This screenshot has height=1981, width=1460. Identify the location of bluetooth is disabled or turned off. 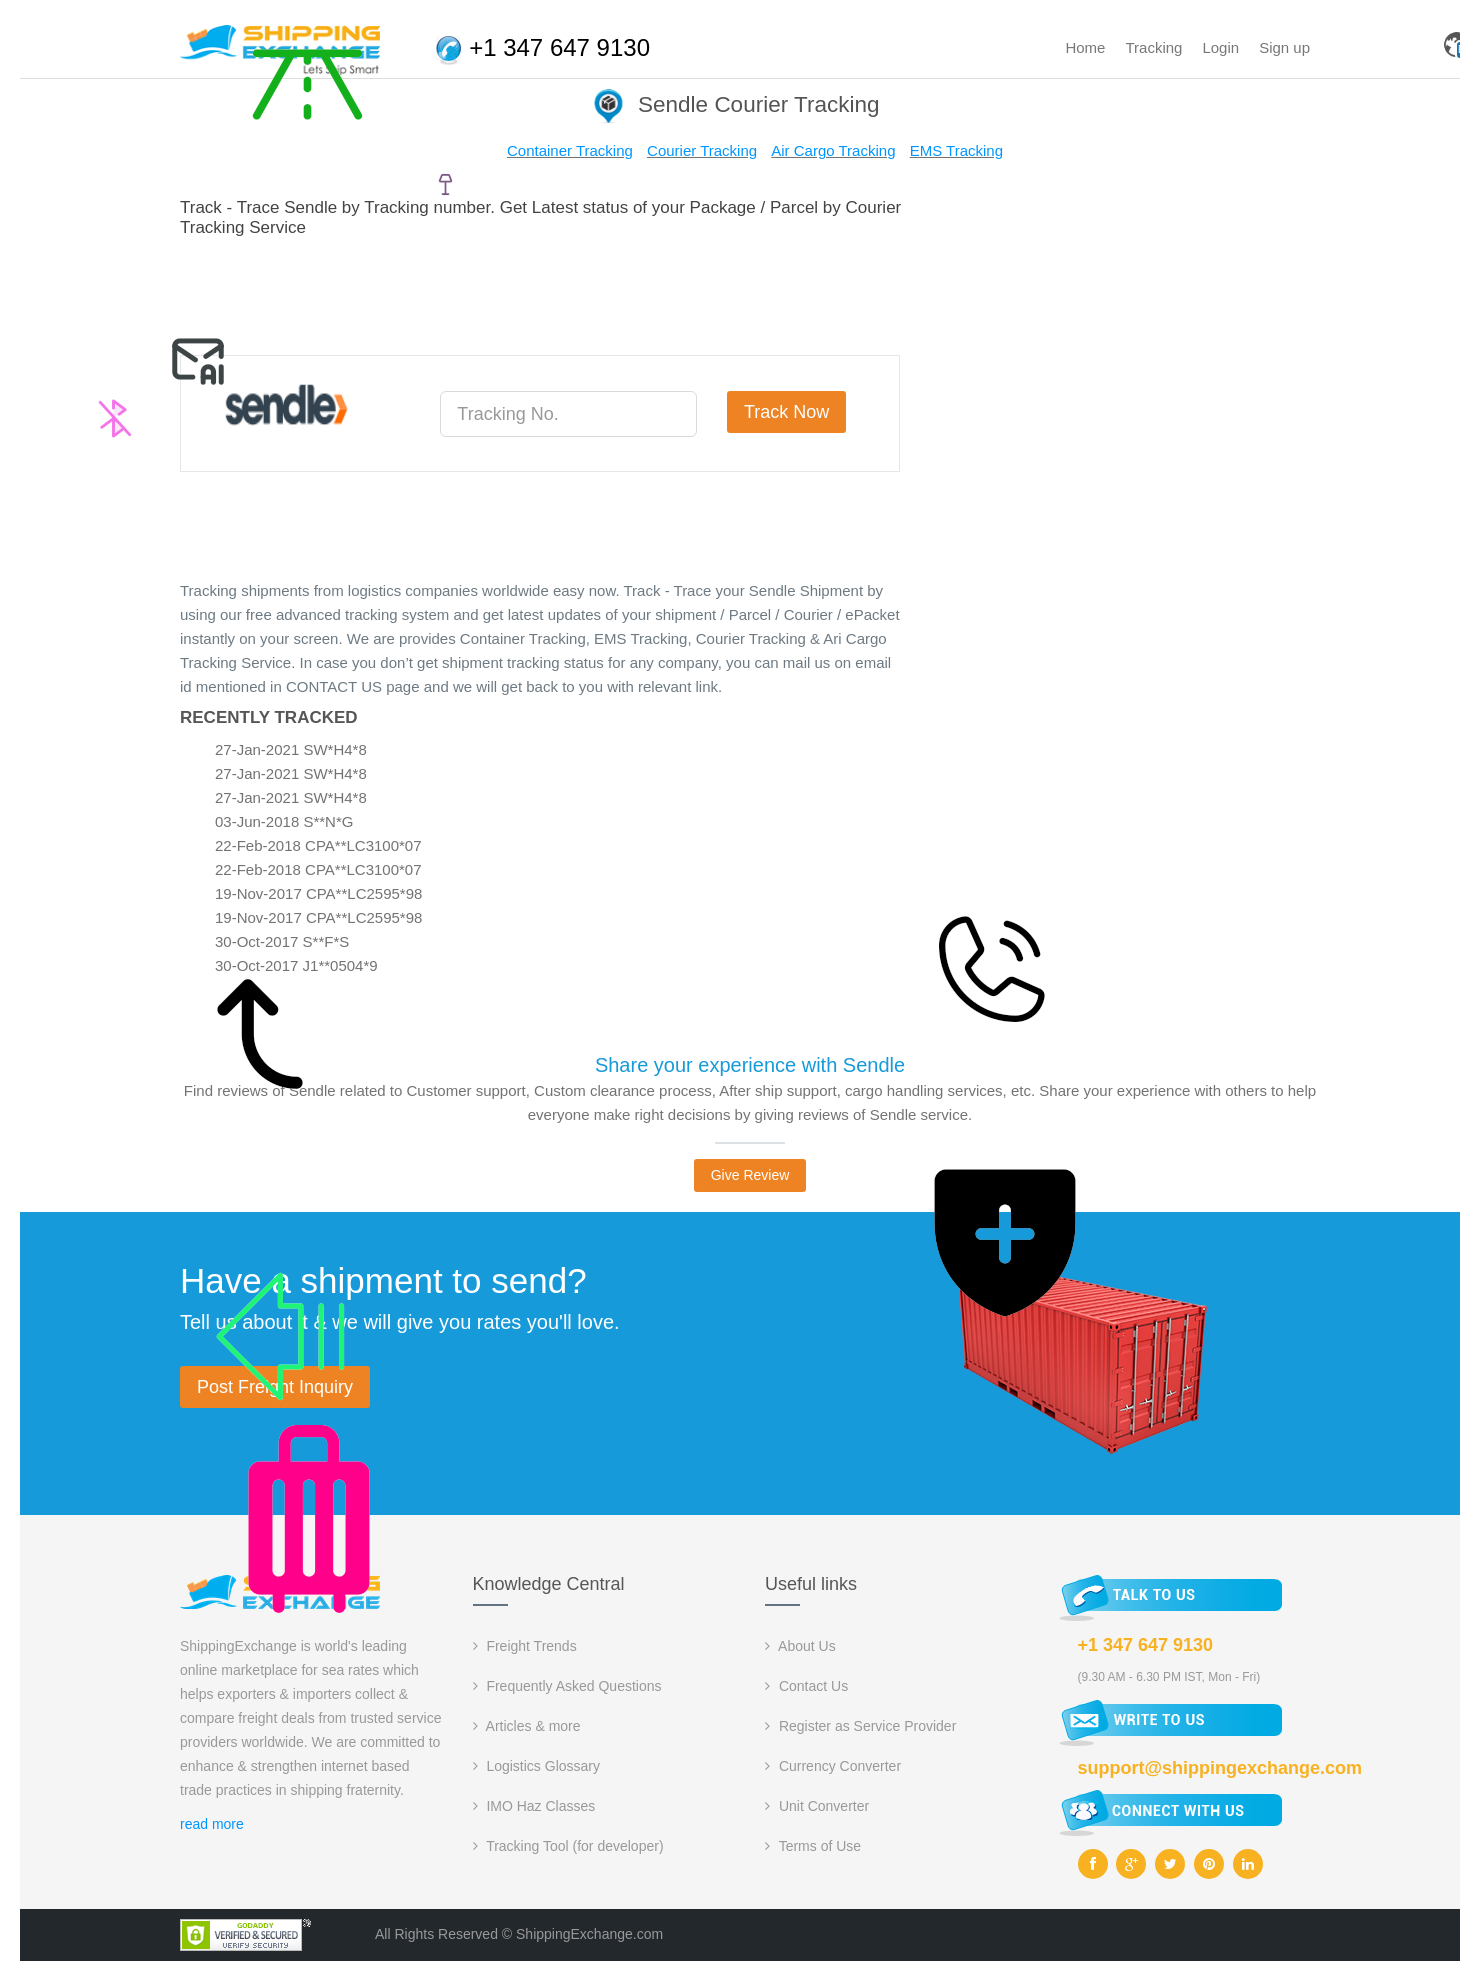
(113, 418).